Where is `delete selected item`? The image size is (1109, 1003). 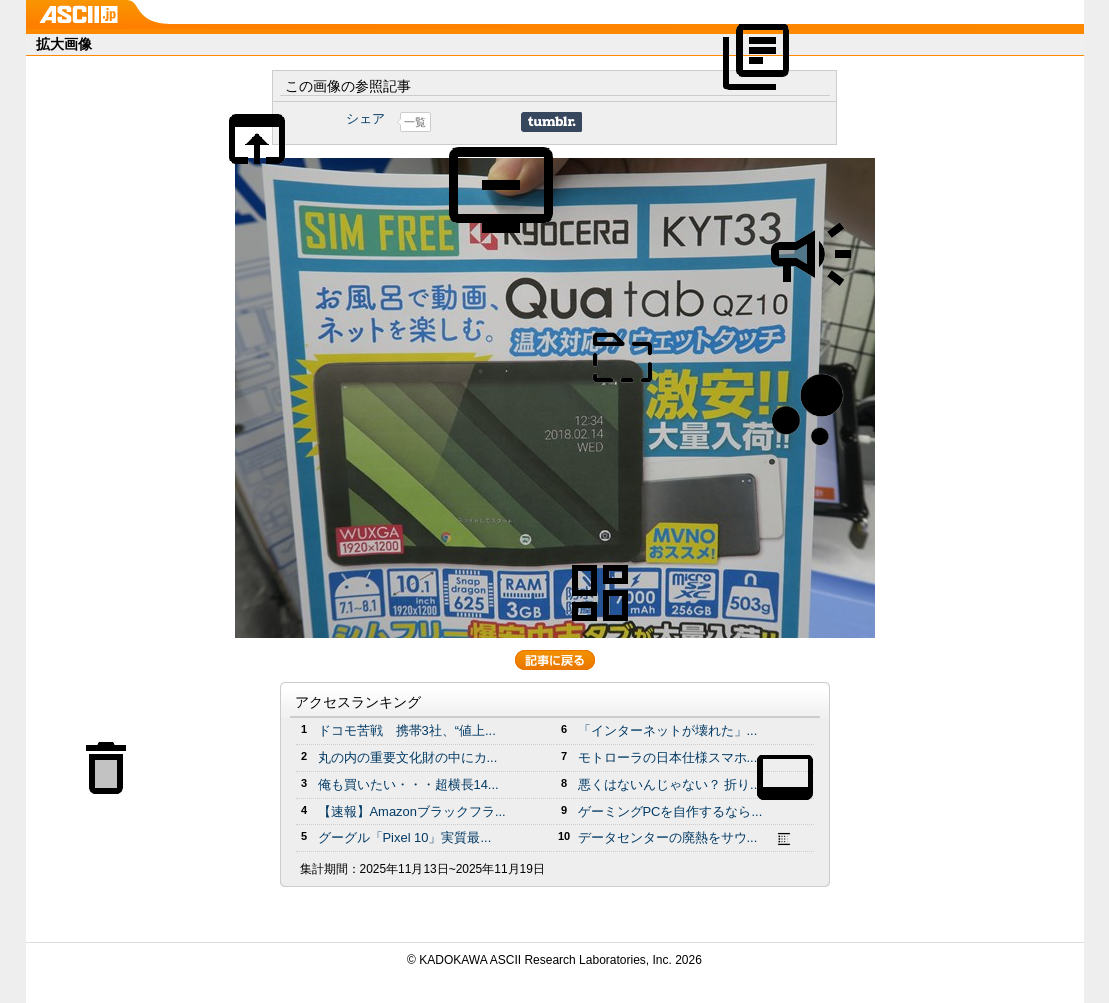
delete selected item is located at coordinates (106, 768).